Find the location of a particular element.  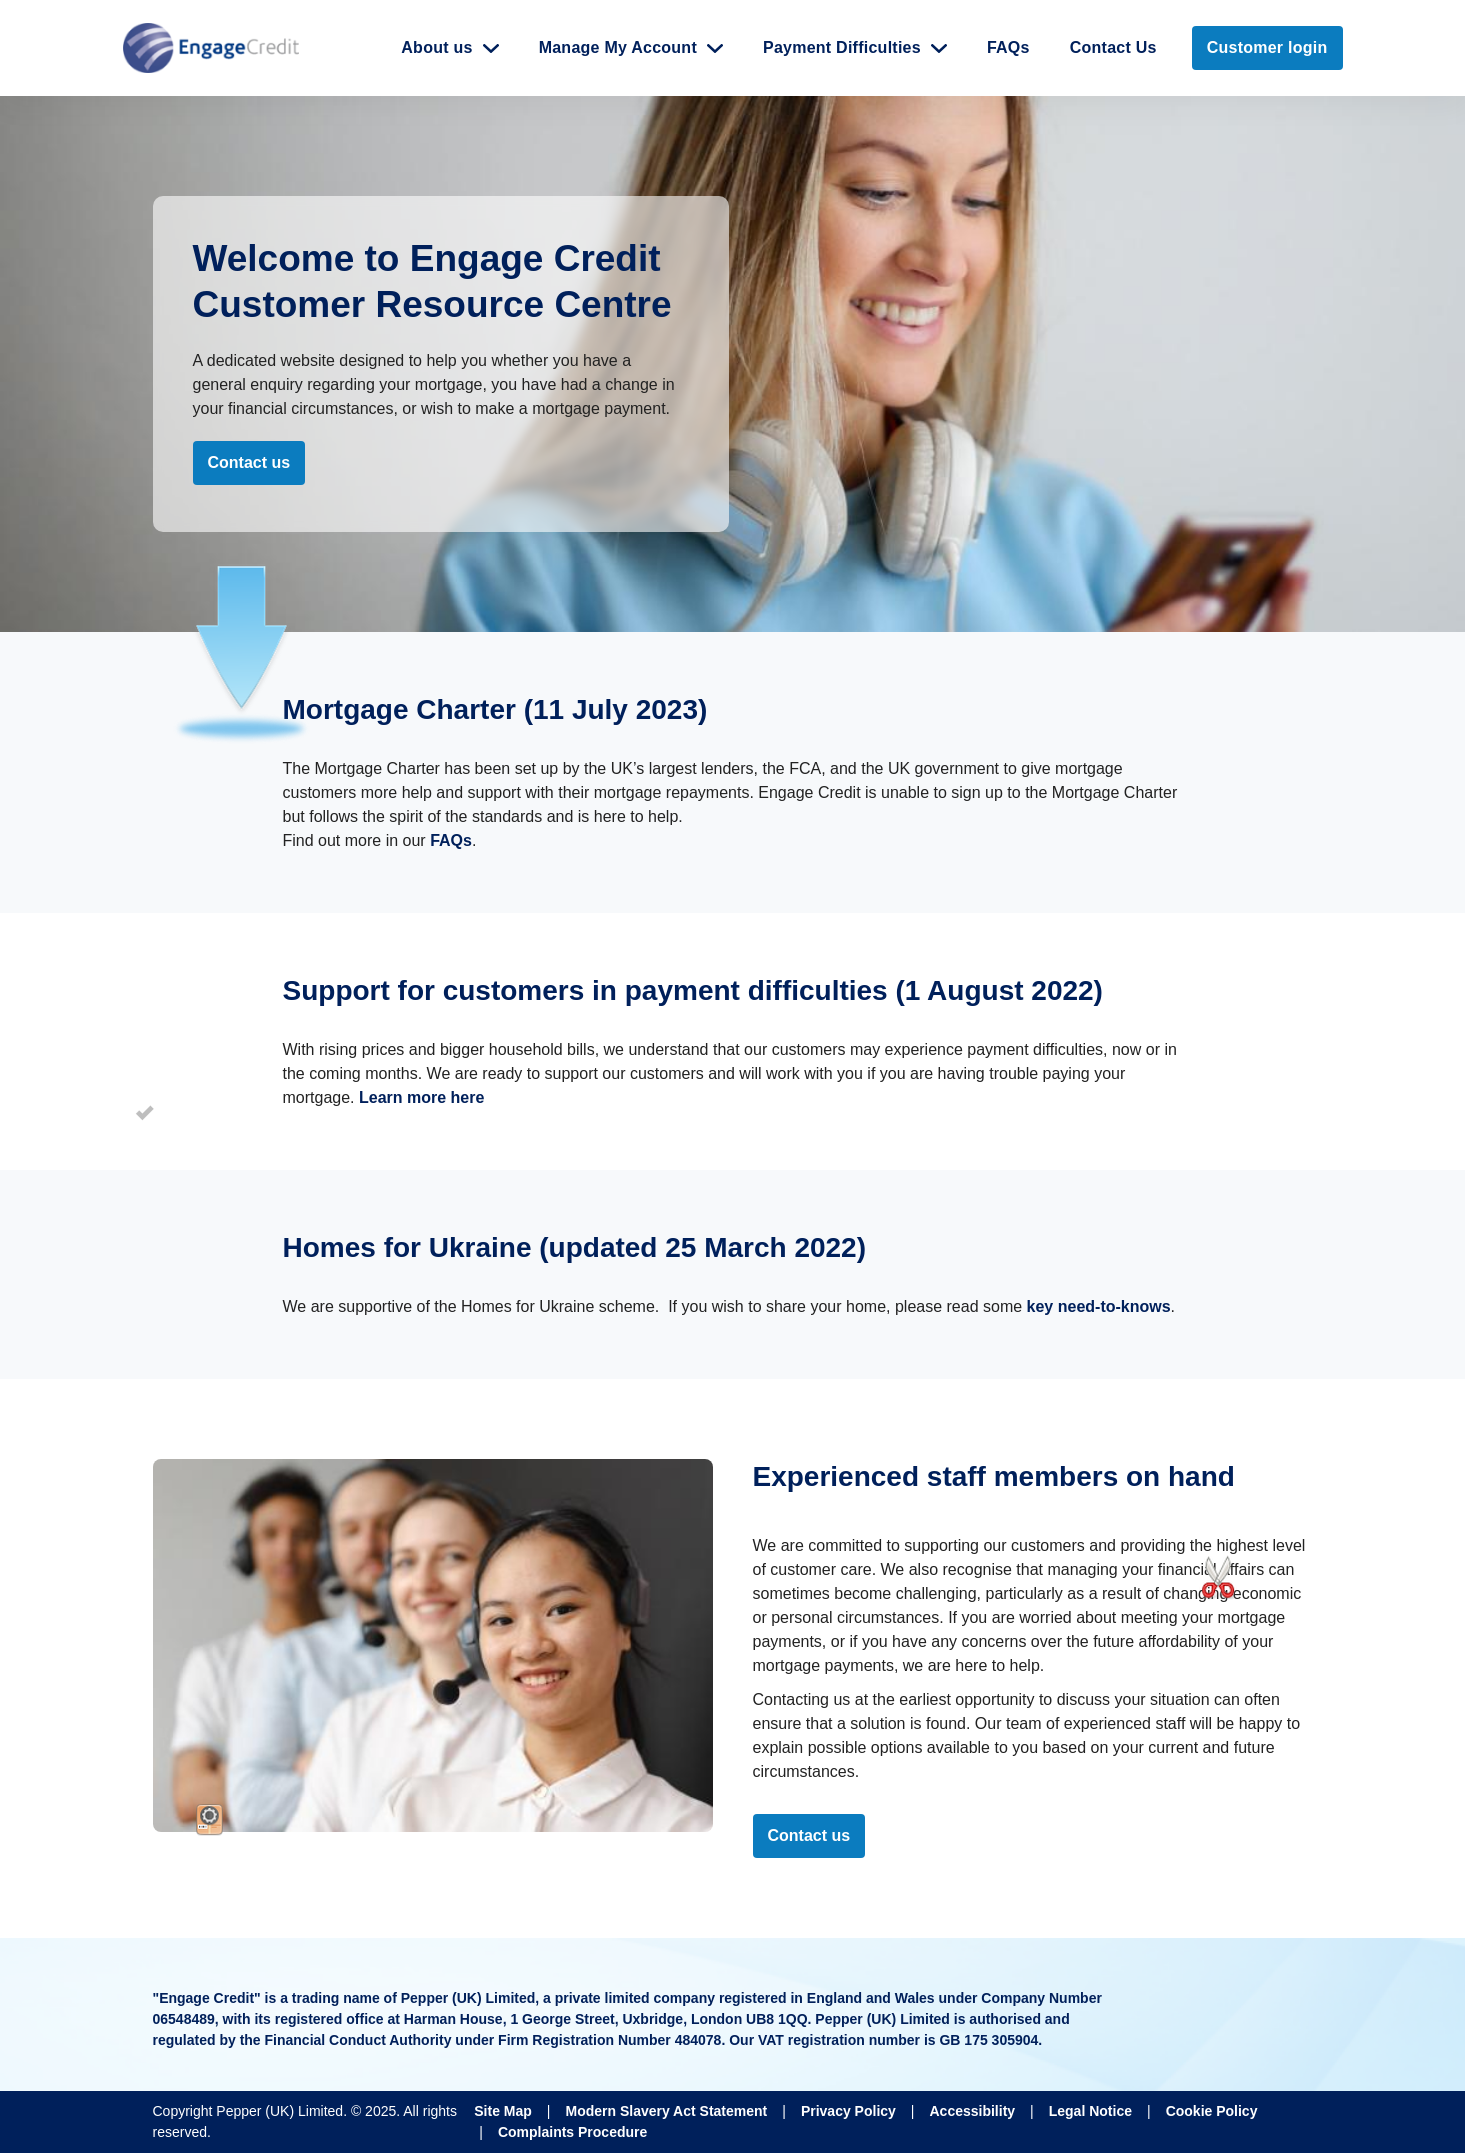

cut selected content to clipboard is located at coordinates (1217, 1576).